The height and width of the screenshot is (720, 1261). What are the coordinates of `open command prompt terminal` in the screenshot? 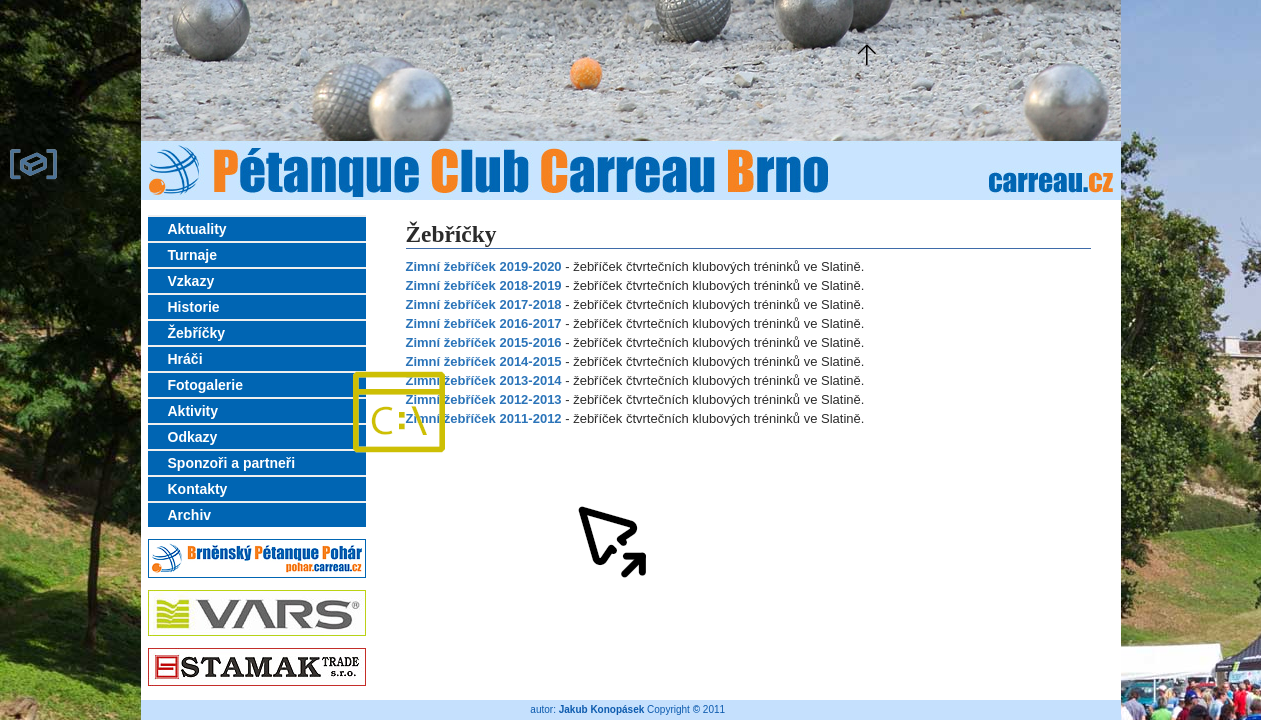 It's located at (399, 412).